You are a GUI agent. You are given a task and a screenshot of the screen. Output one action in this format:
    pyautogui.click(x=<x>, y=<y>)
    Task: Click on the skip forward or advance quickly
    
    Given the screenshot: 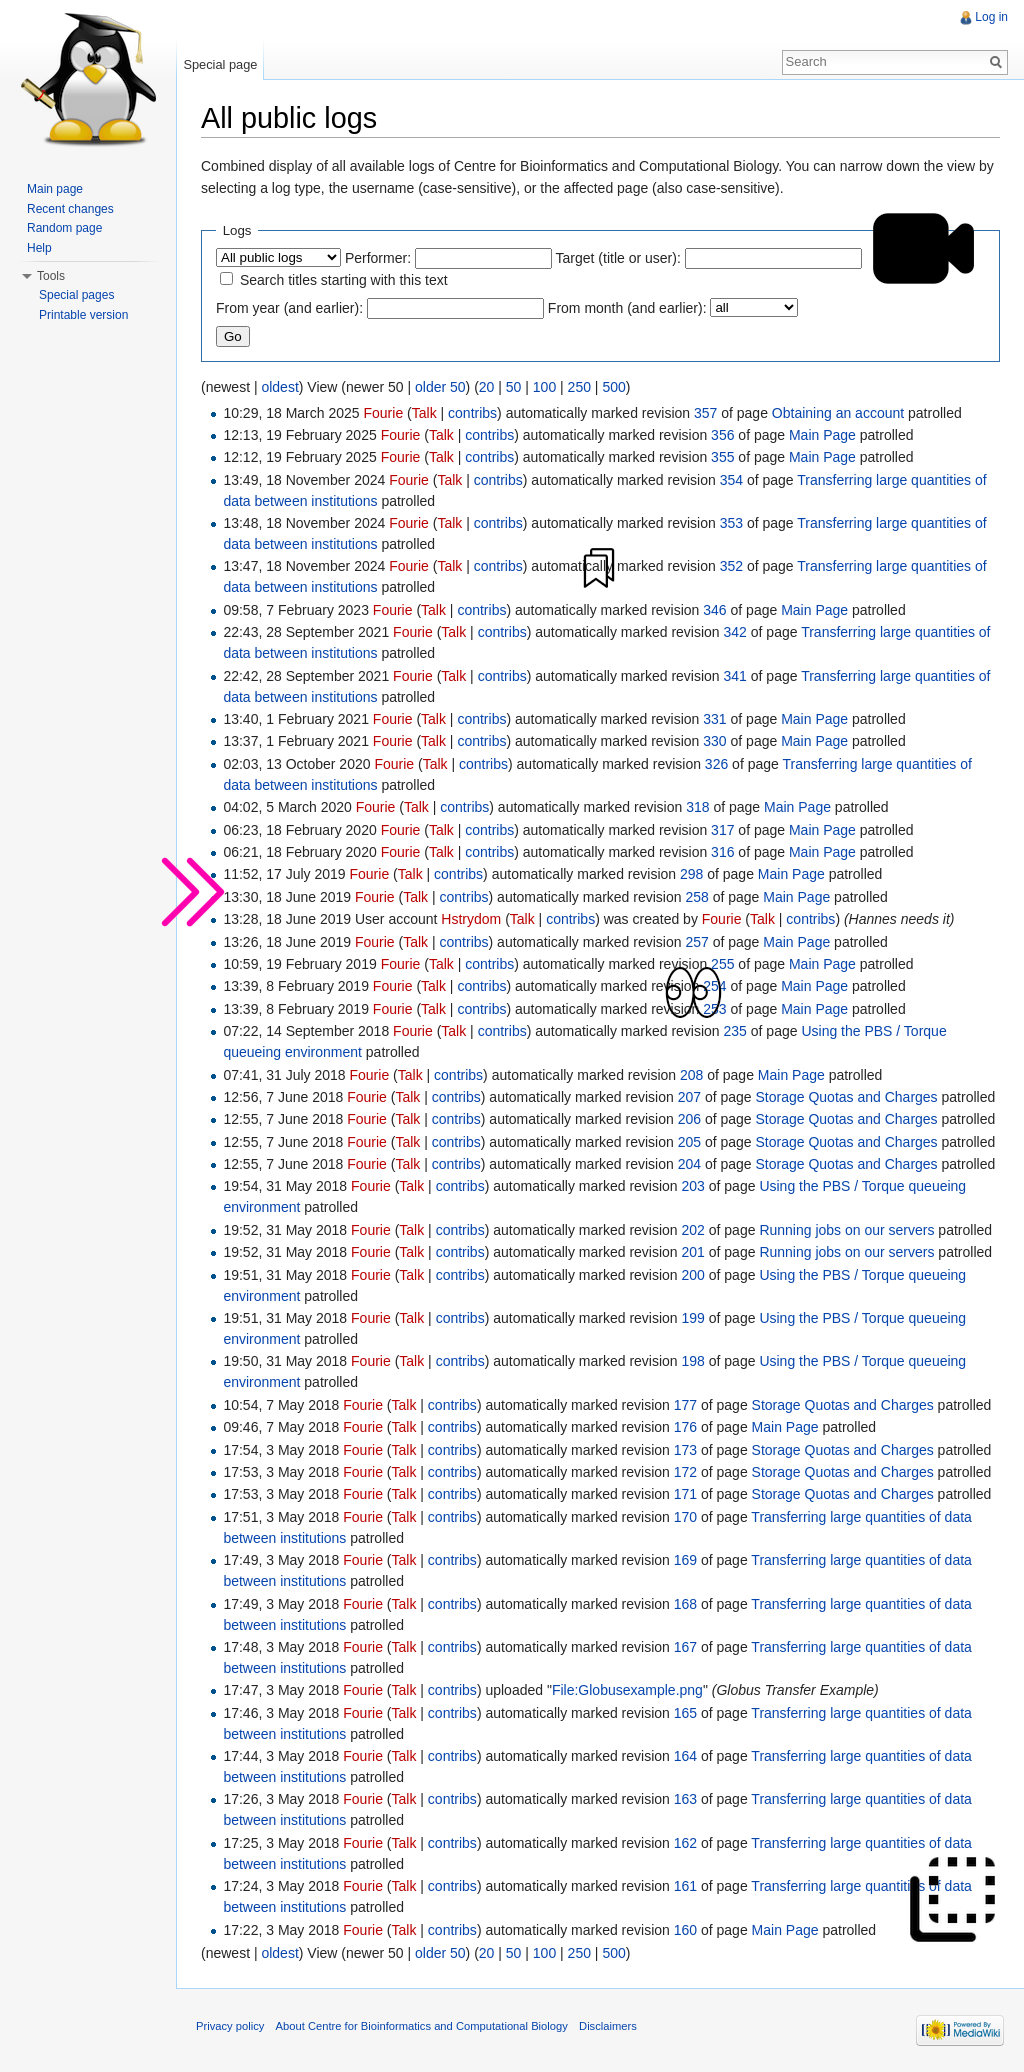 What is the action you would take?
    pyautogui.click(x=193, y=892)
    